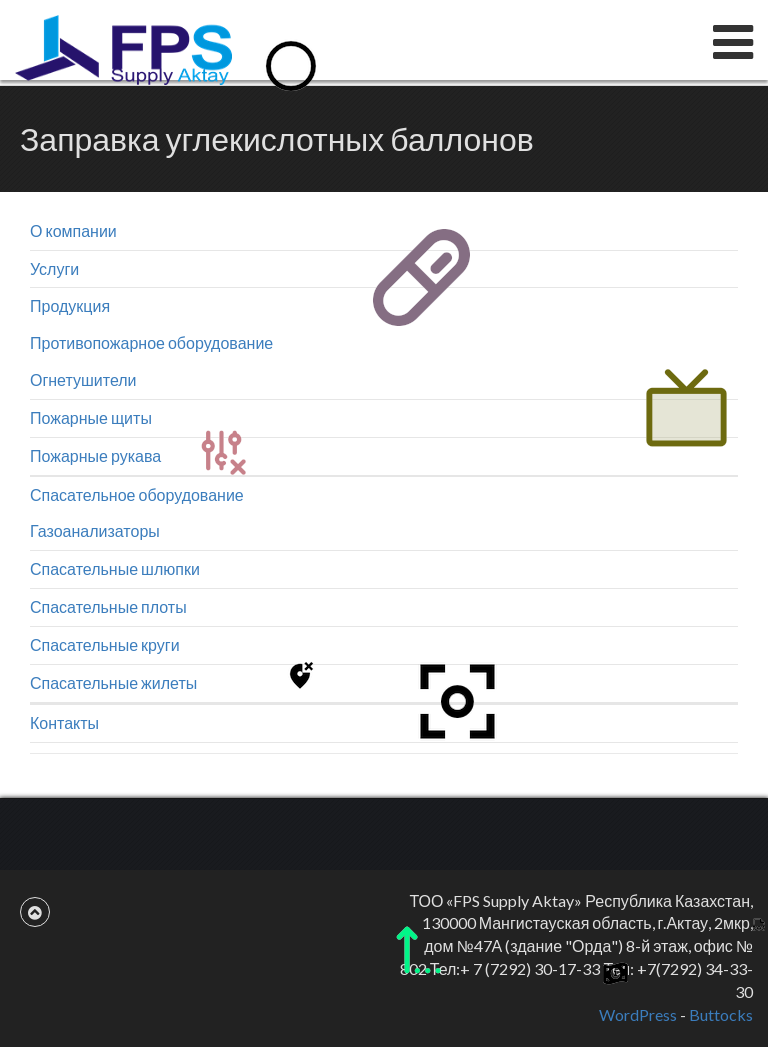 This screenshot has height=1047, width=768. I want to click on access medication reminders, so click(421, 277).